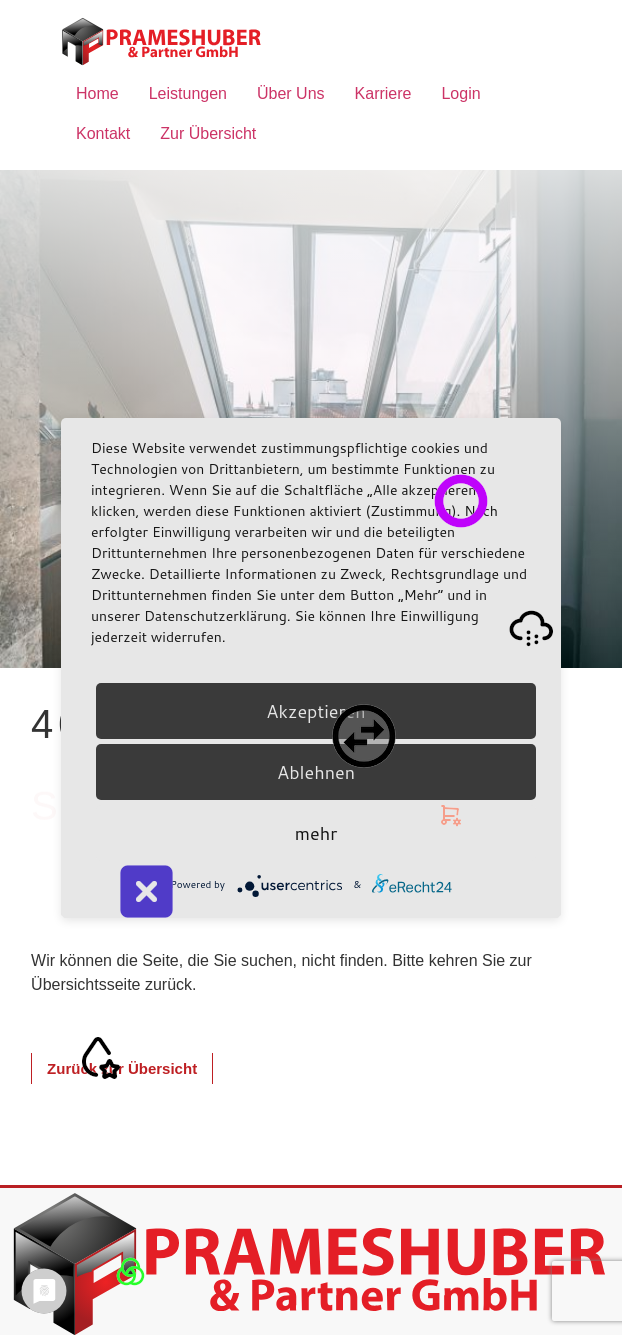  What do you see at coordinates (98, 1057) in the screenshot?
I see `mark a water or hydration entry as favorite` at bounding box center [98, 1057].